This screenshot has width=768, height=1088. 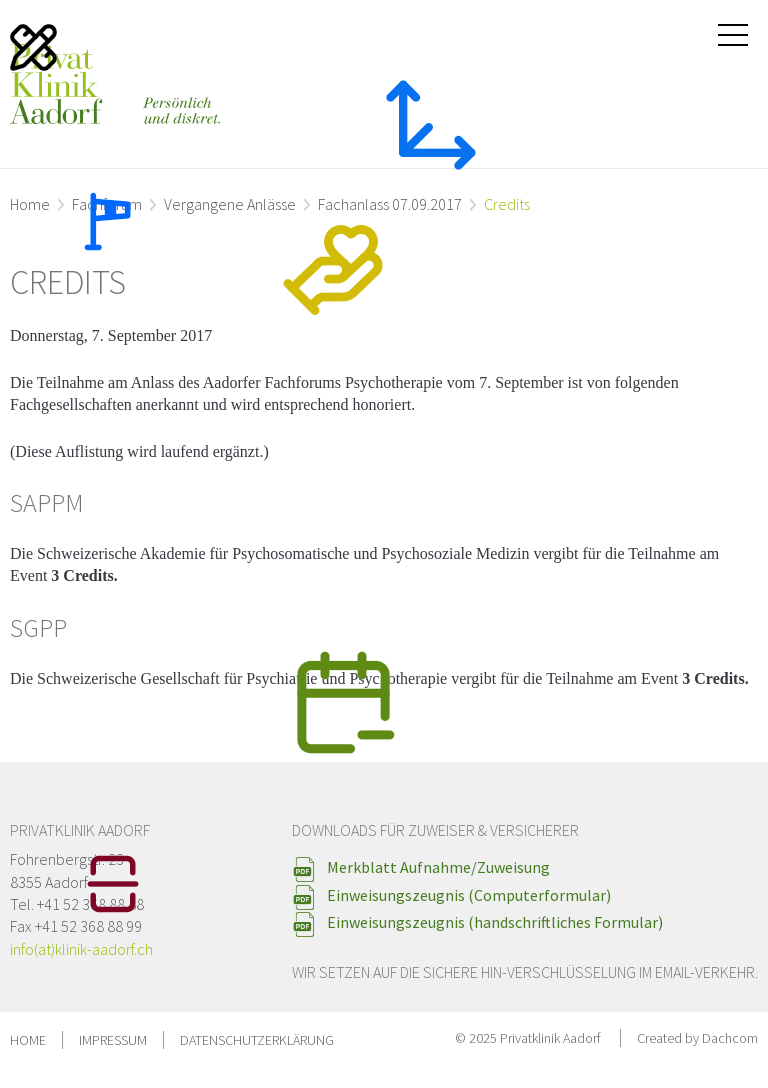 I want to click on access design or editing tools, so click(x=33, y=47).